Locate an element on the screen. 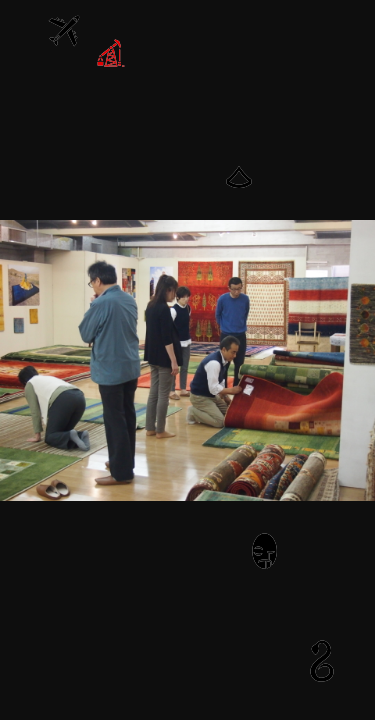 This screenshot has height=720, width=375. indicates private first class military rank is located at coordinates (239, 177).